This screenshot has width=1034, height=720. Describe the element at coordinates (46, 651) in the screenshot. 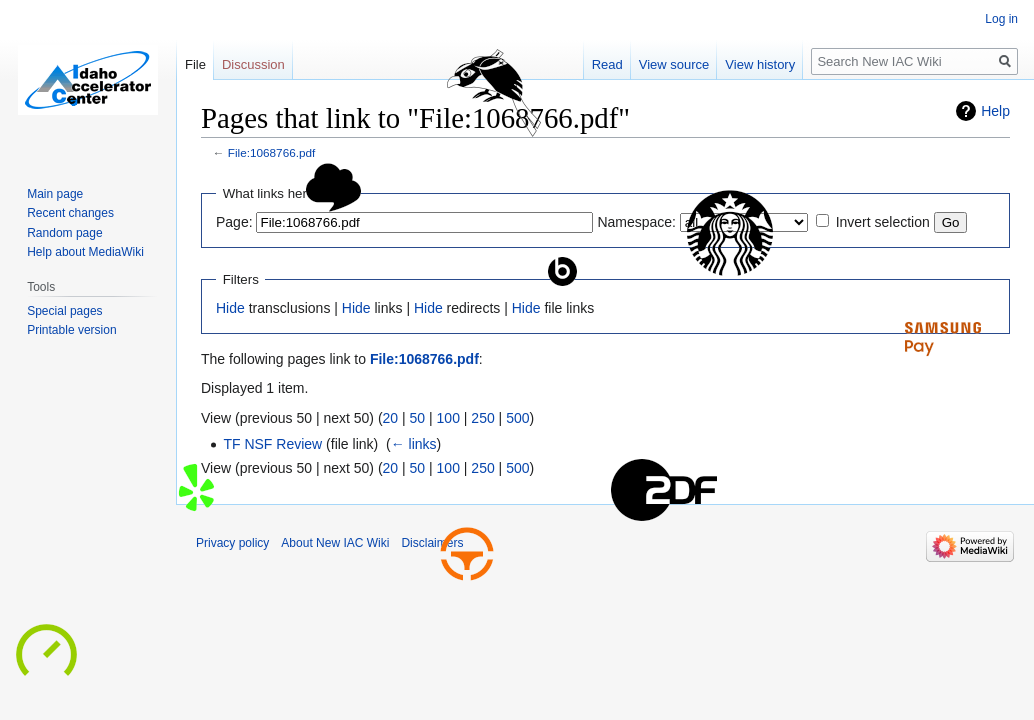

I see `increase playback speed` at that location.